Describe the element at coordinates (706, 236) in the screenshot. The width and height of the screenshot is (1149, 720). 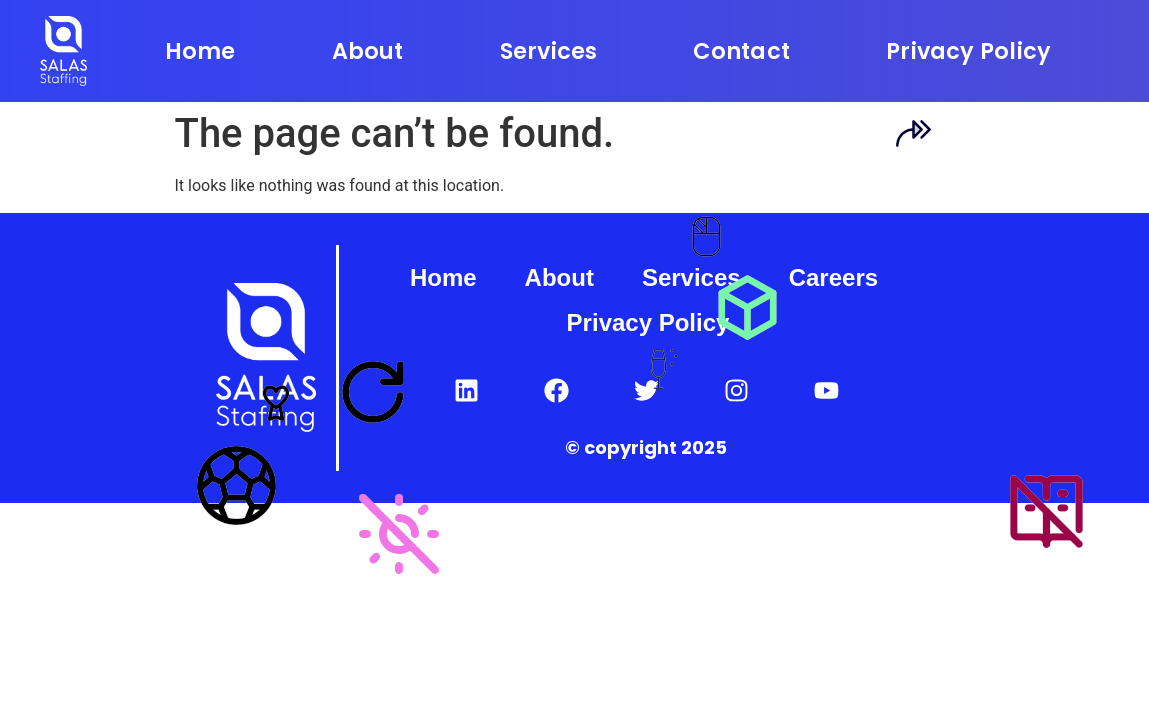
I see `indicates left mouse button click action` at that location.